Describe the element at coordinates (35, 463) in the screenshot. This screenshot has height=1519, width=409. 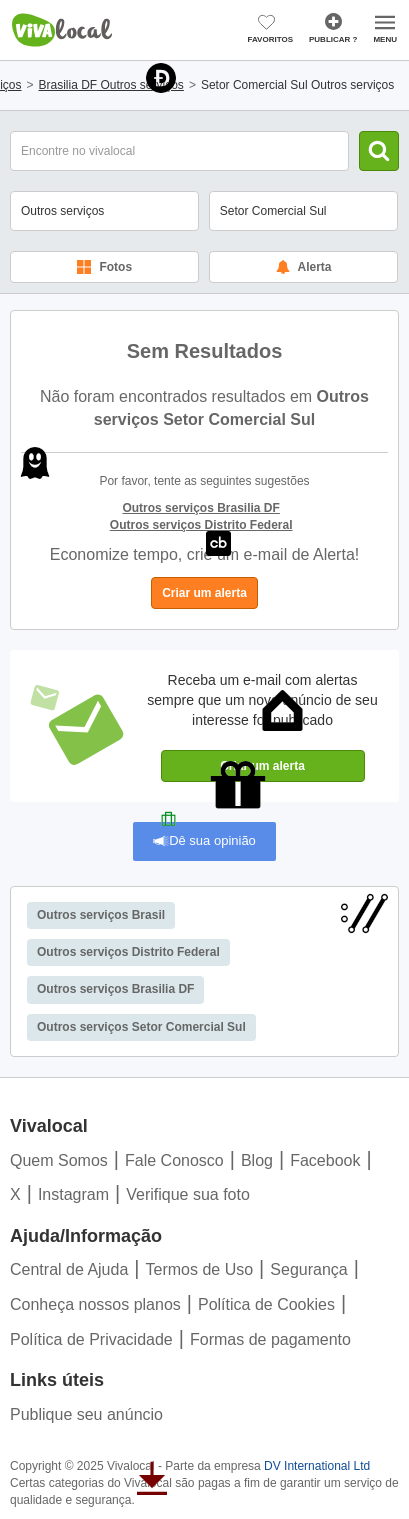
I see `open ghostery privacy browser extension` at that location.